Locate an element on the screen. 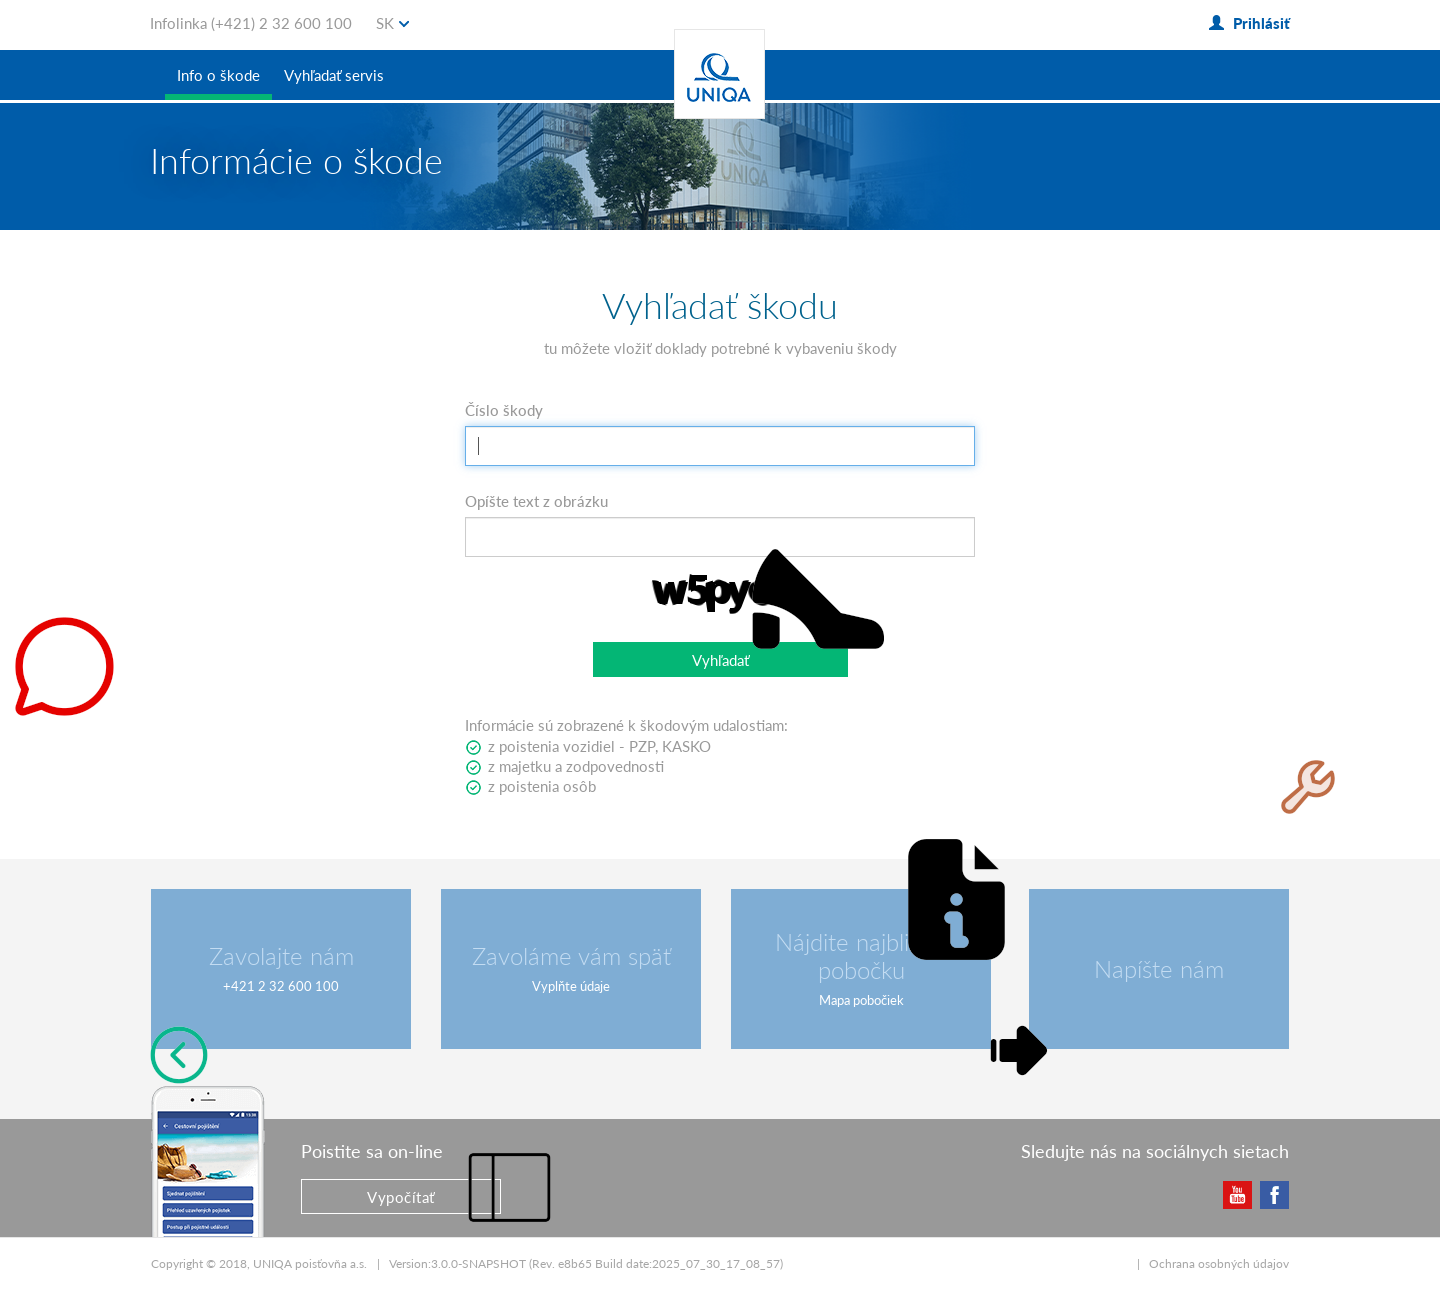 The image size is (1440, 1290). toggle sidebar panel visibility is located at coordinates (509, 1187).